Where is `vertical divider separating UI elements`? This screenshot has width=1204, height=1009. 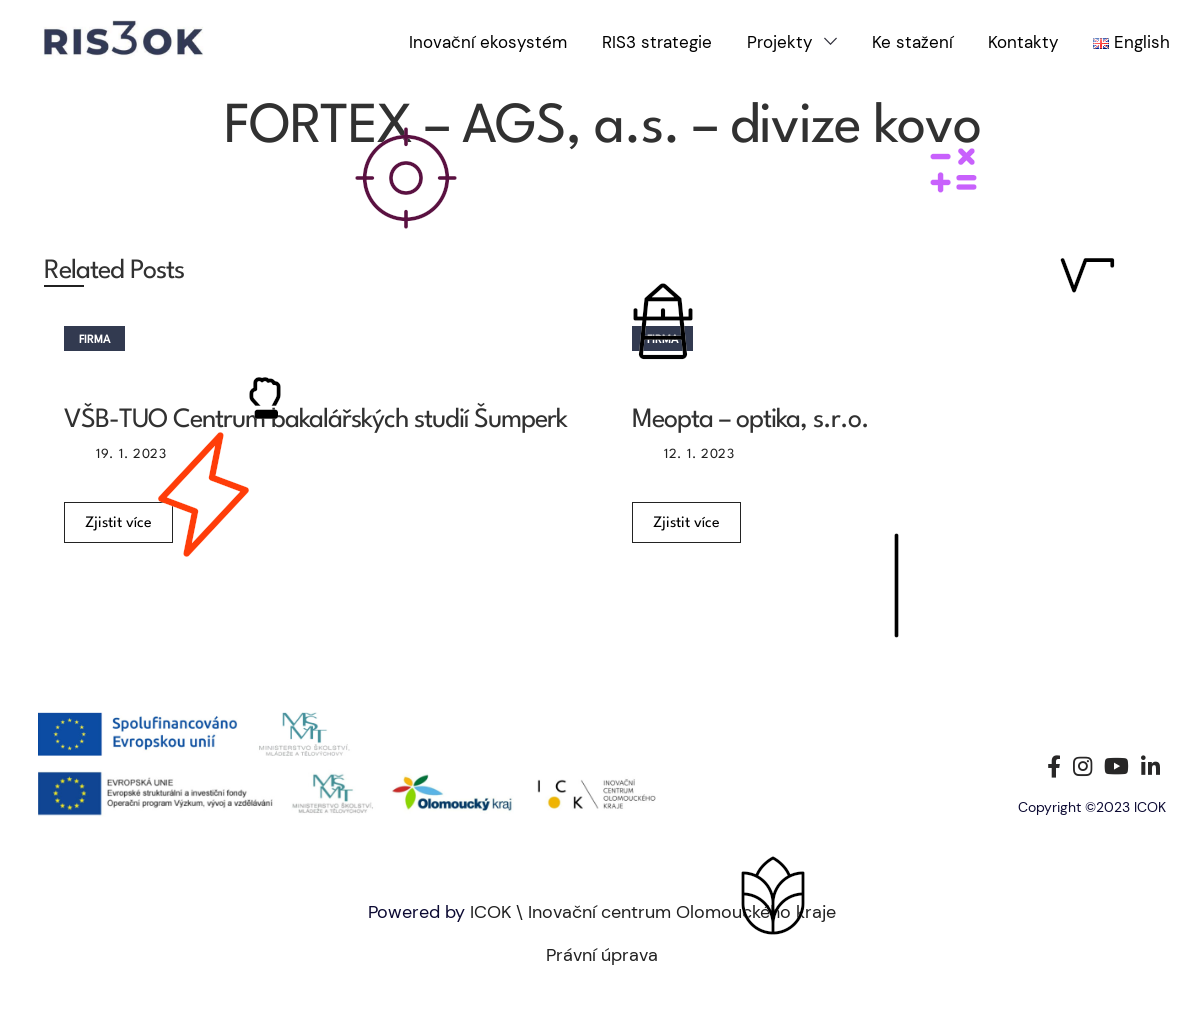 vertical divider separating UI elements is located at coordinates (896, 585).